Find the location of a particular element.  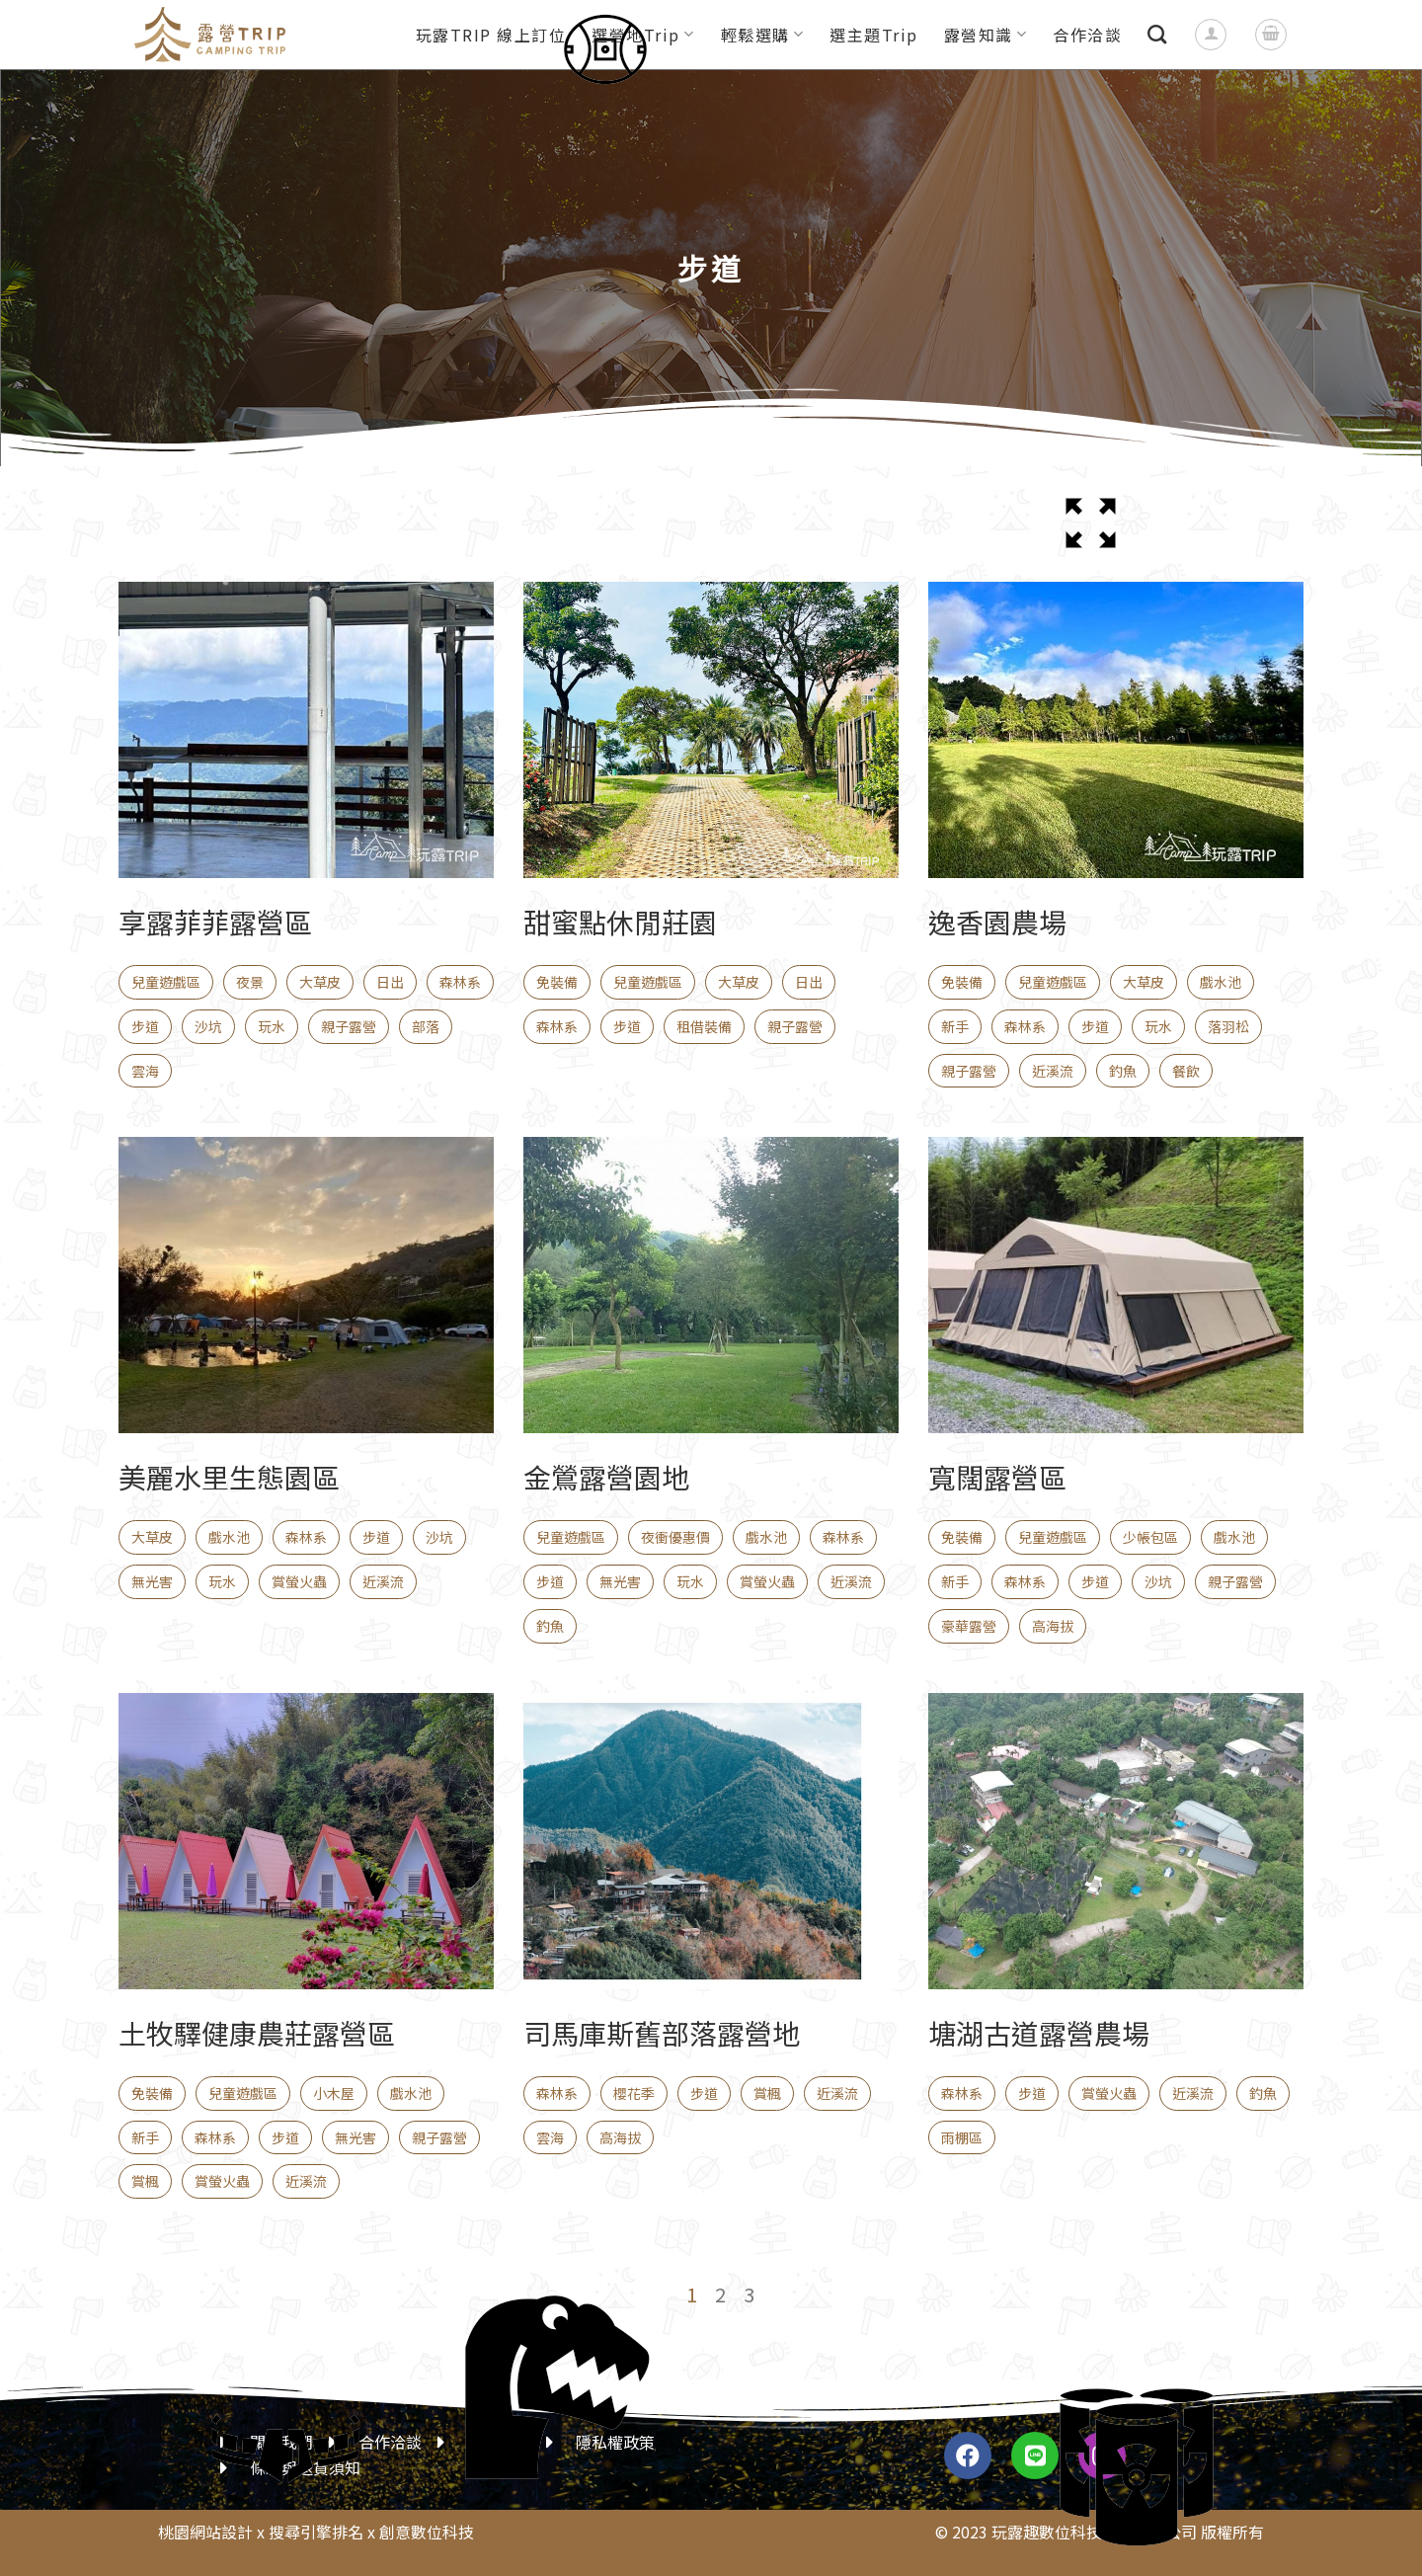

equip armor belt to character is located at coordinates (285, 2449).